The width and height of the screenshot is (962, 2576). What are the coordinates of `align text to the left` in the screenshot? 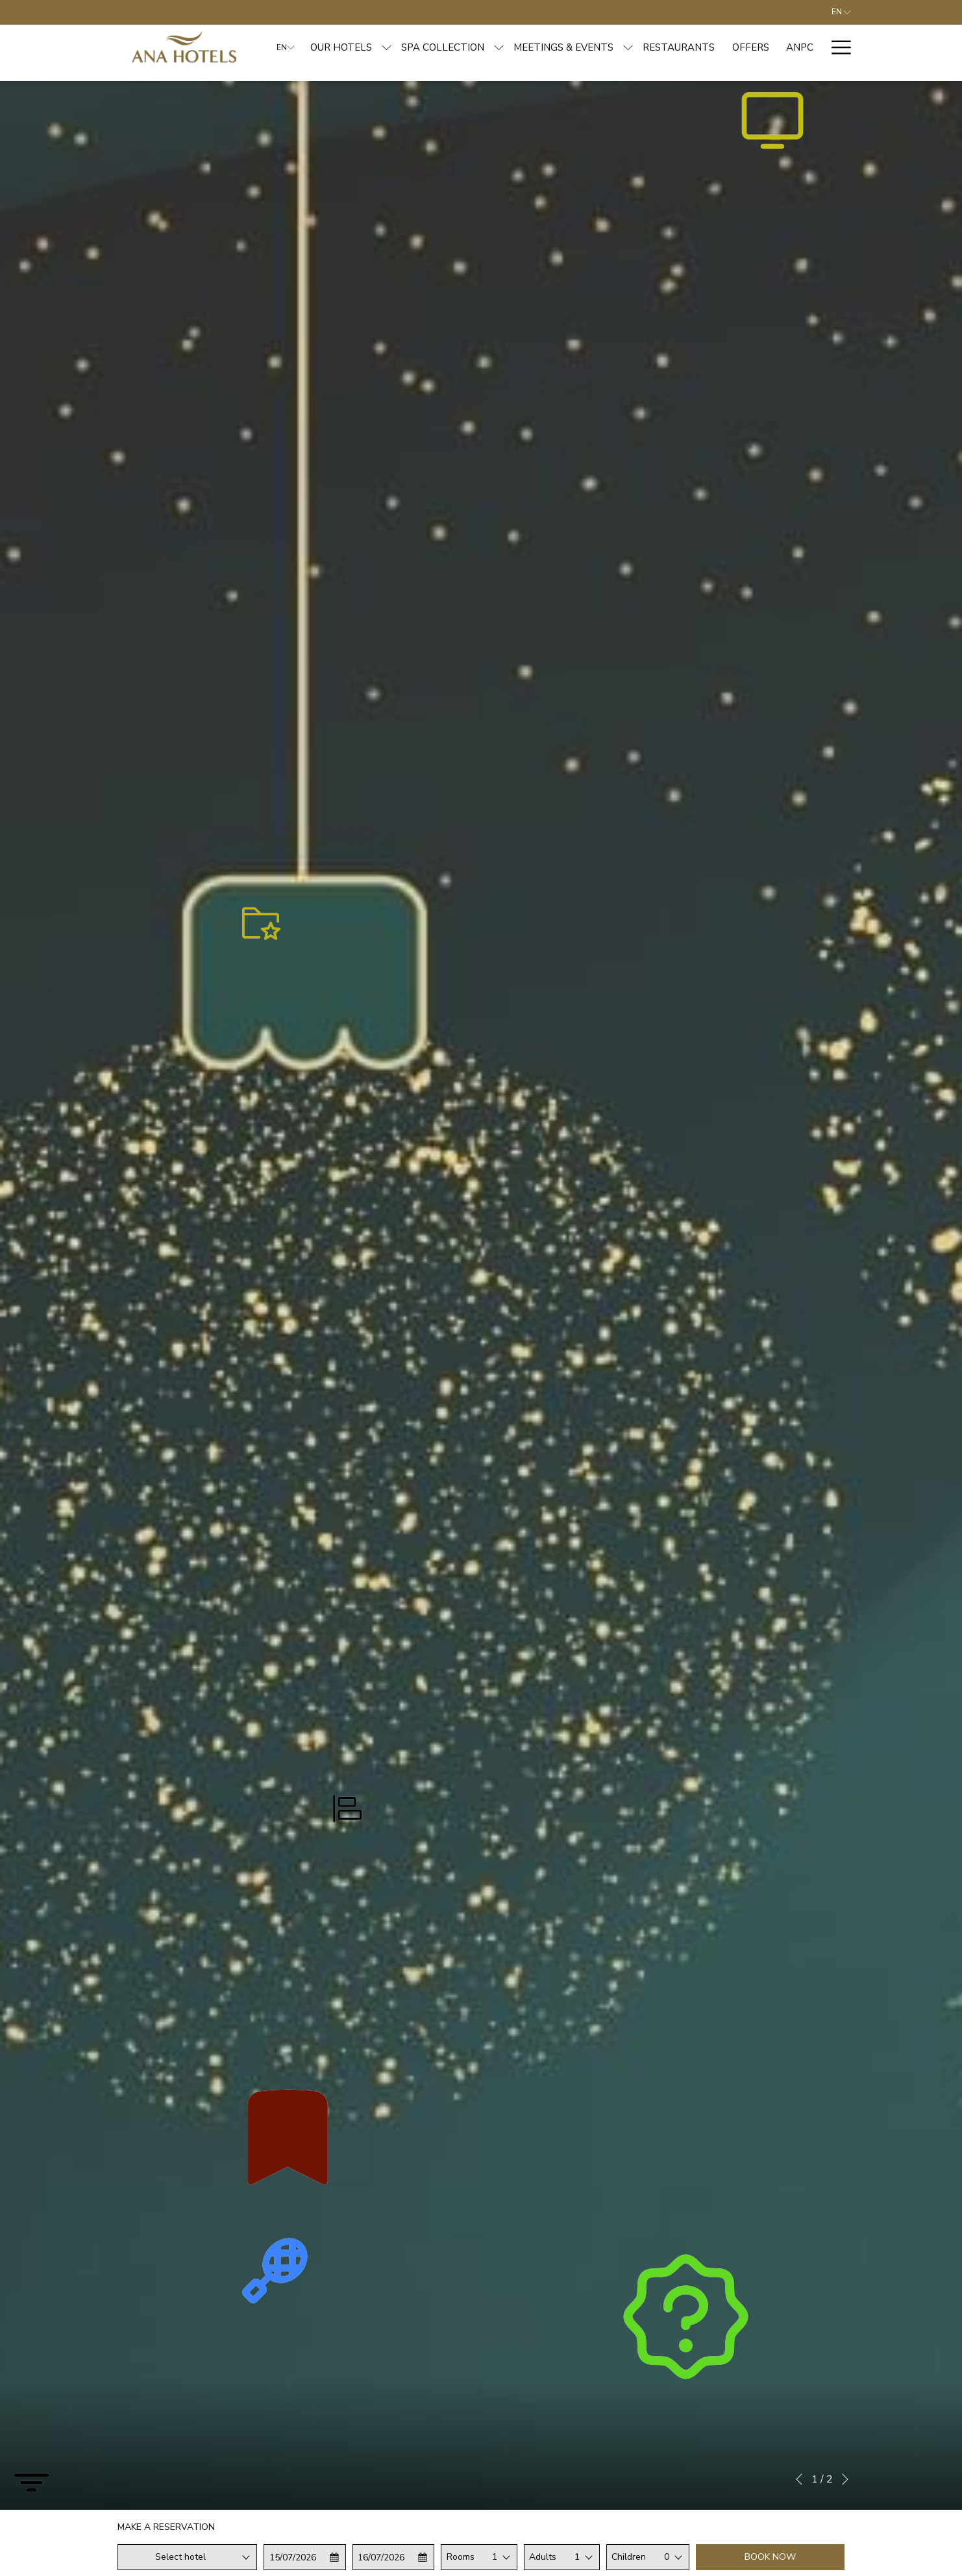 It's located at (347, 1808).